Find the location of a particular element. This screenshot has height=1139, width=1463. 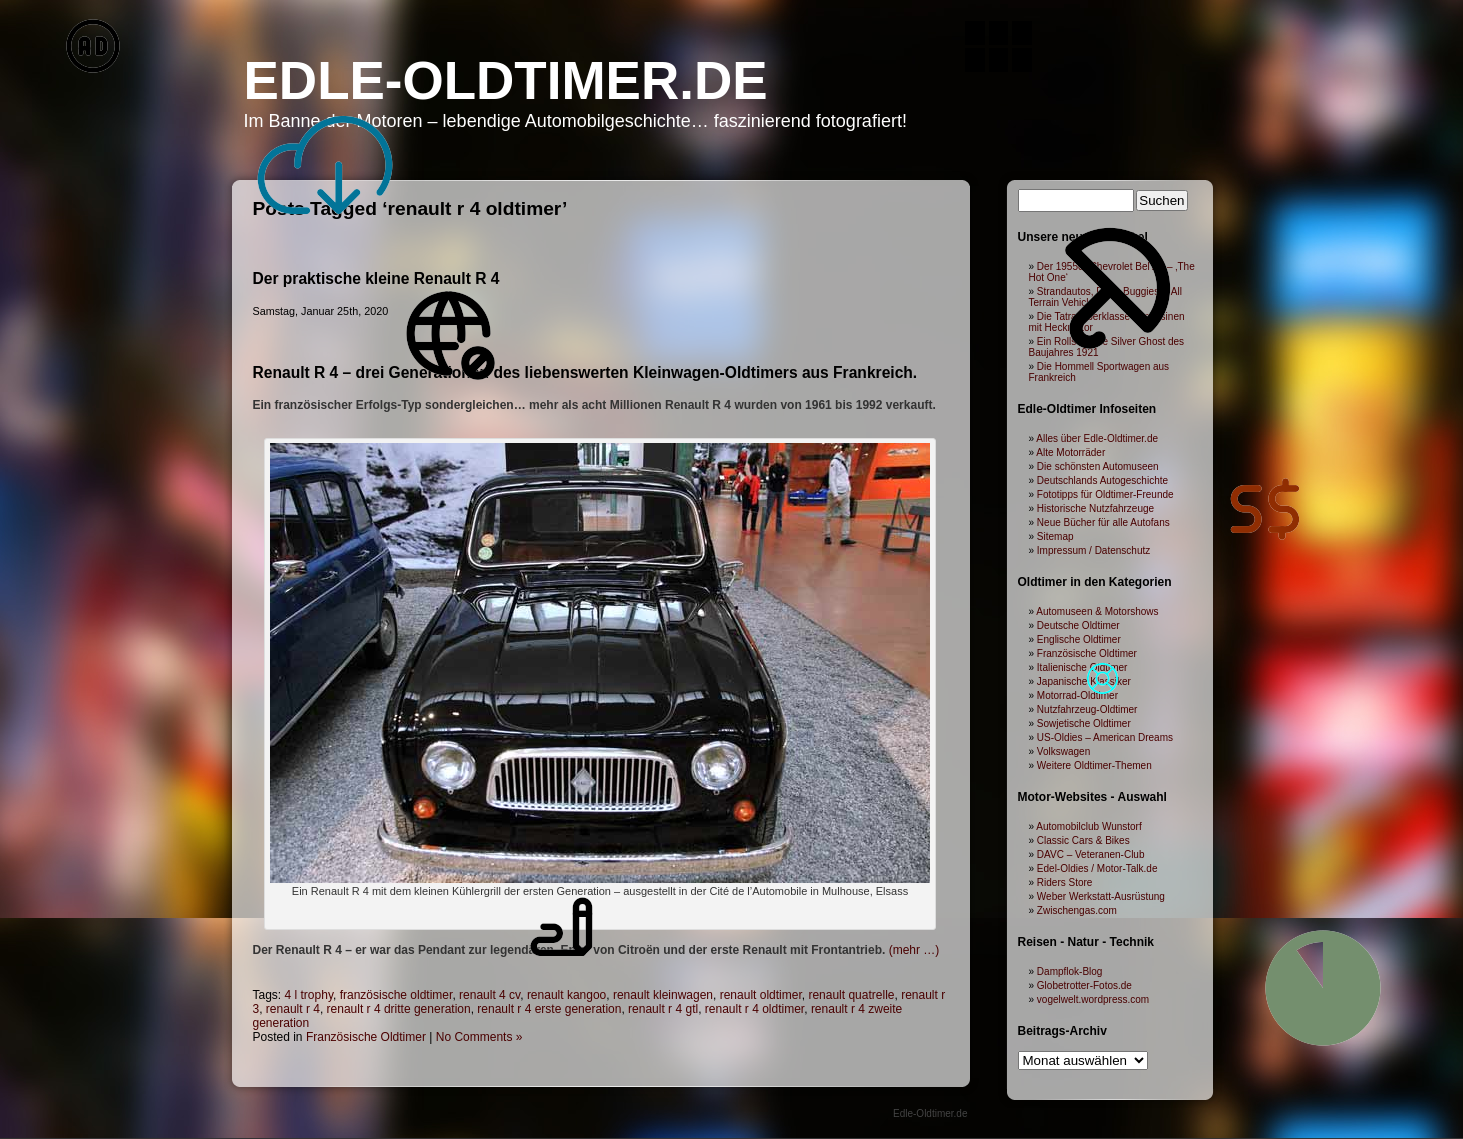

view weather protection or rain forecast is located at coordinates (1116, 281).